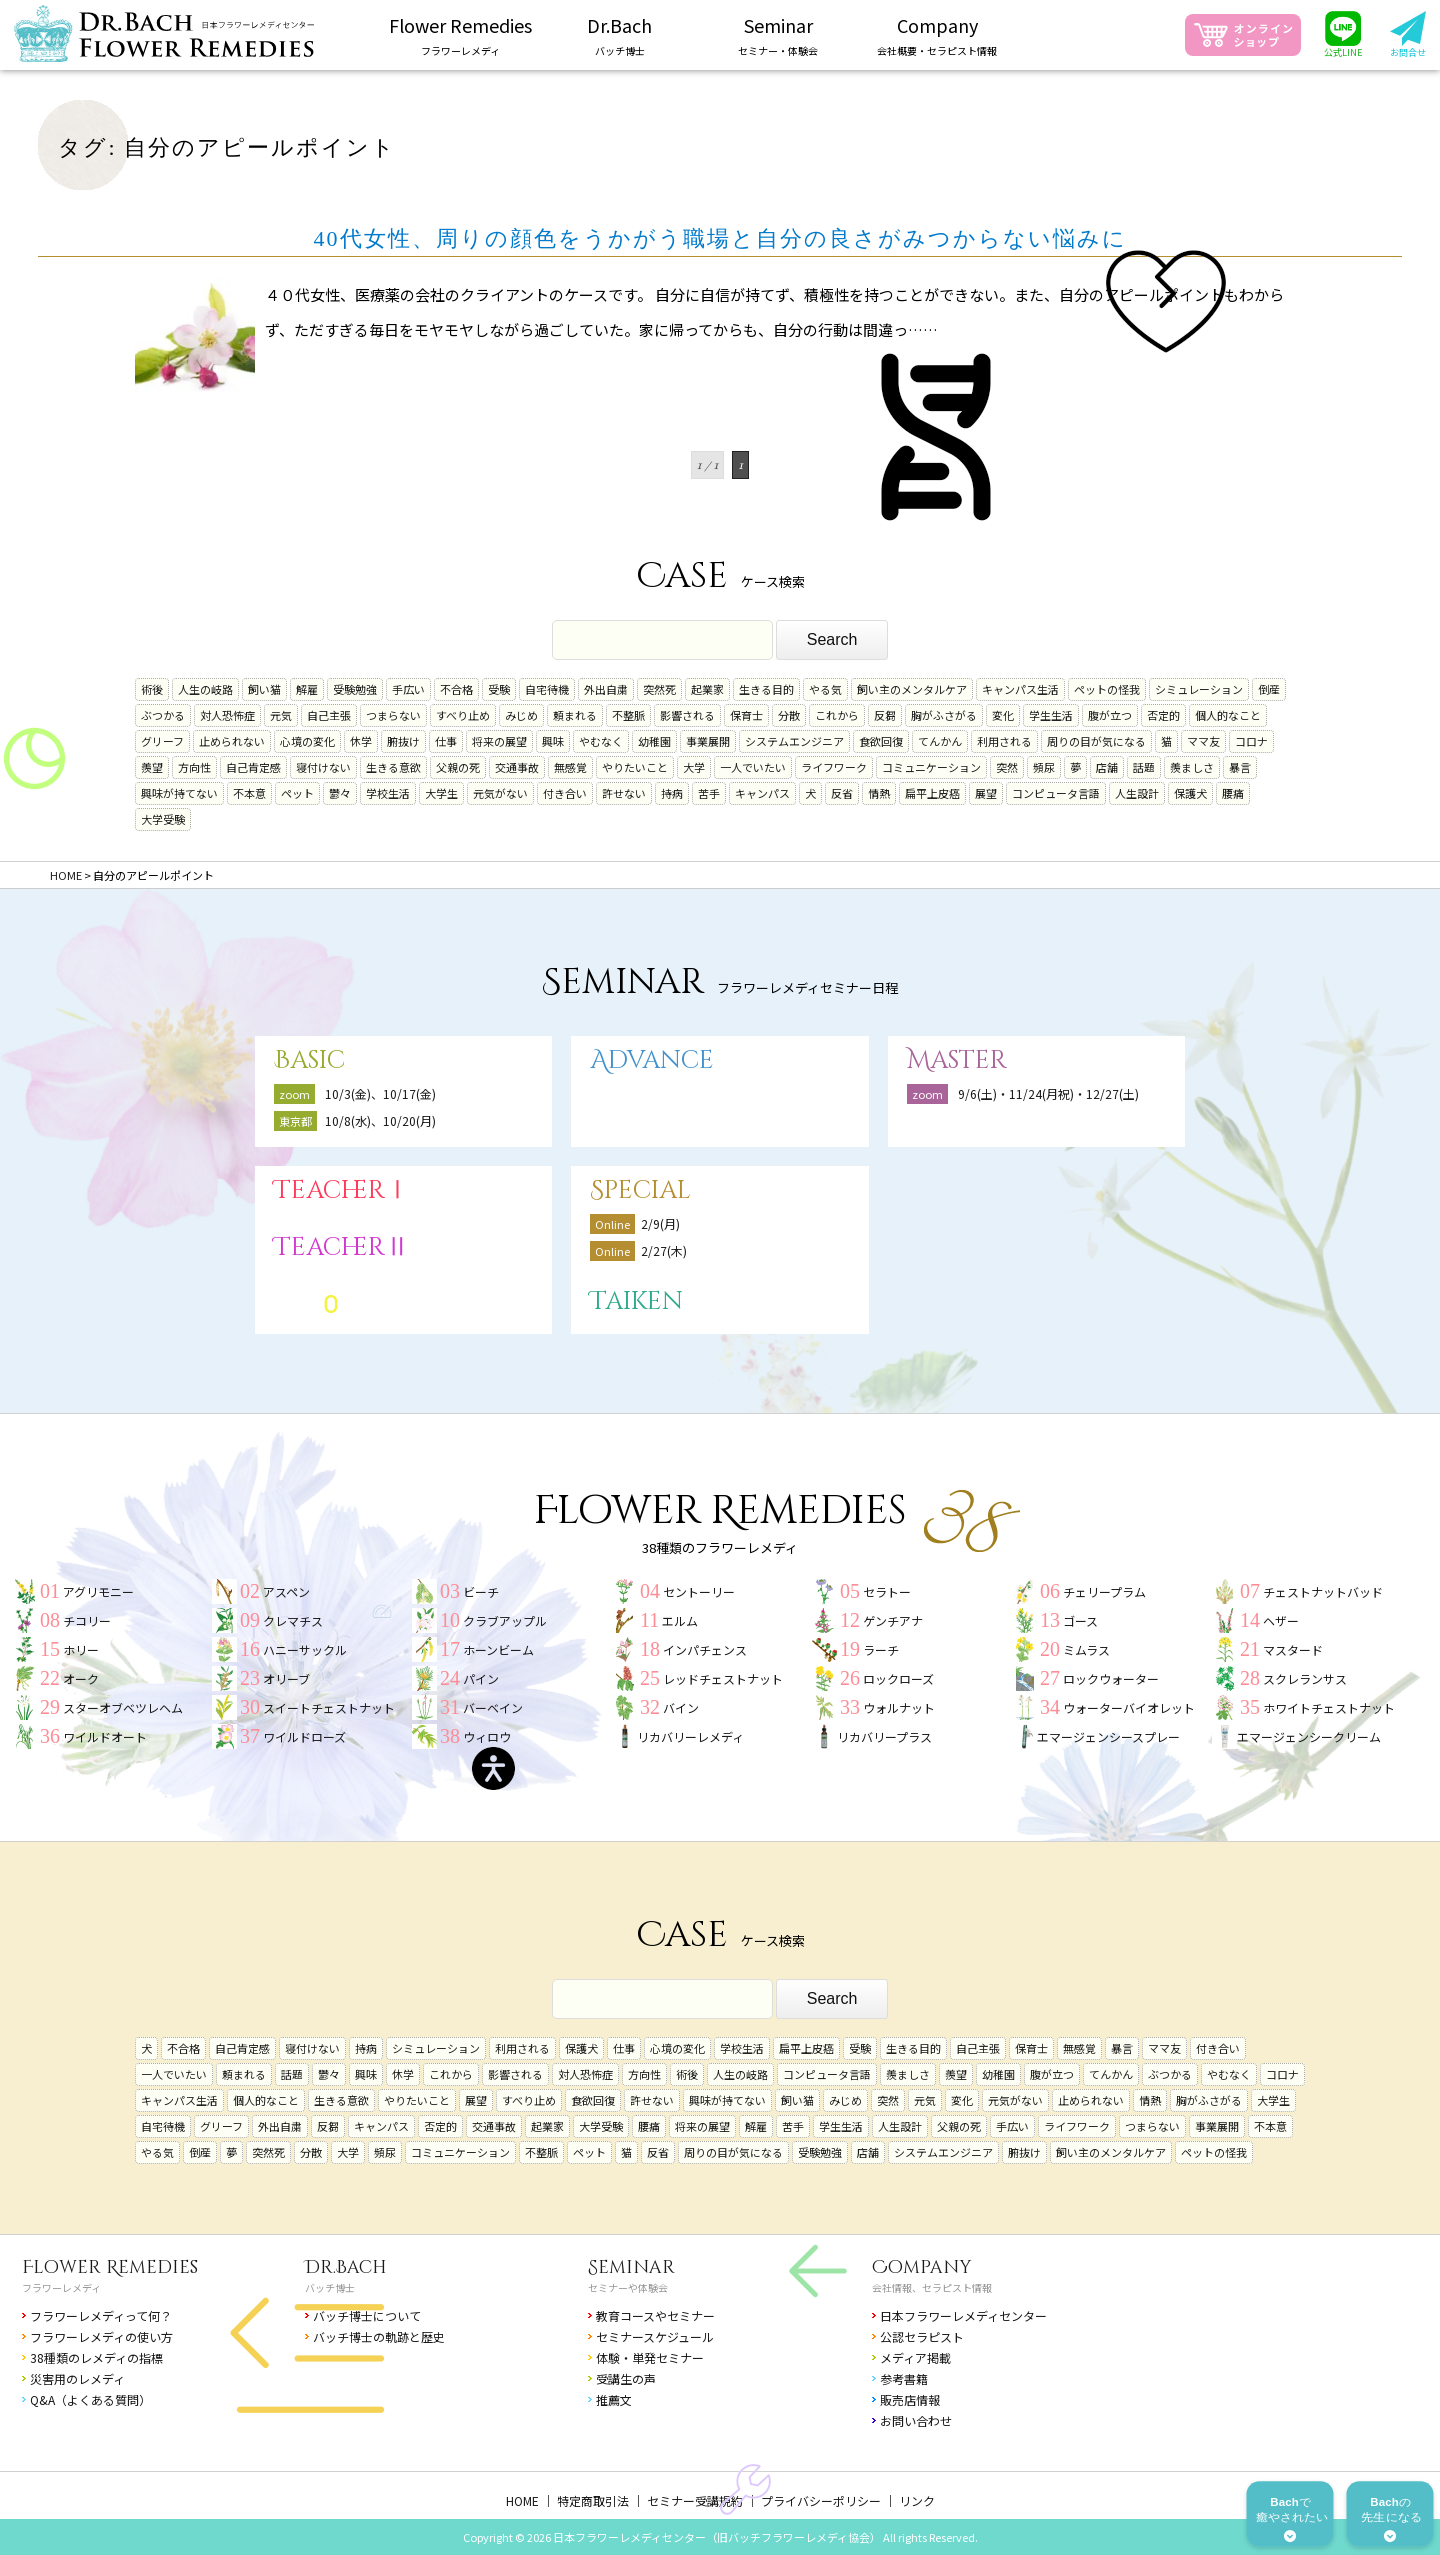  Describe the element at coordinates (331, 1304) in the screenshot. I see `indicates zero items or empty count` at that location.